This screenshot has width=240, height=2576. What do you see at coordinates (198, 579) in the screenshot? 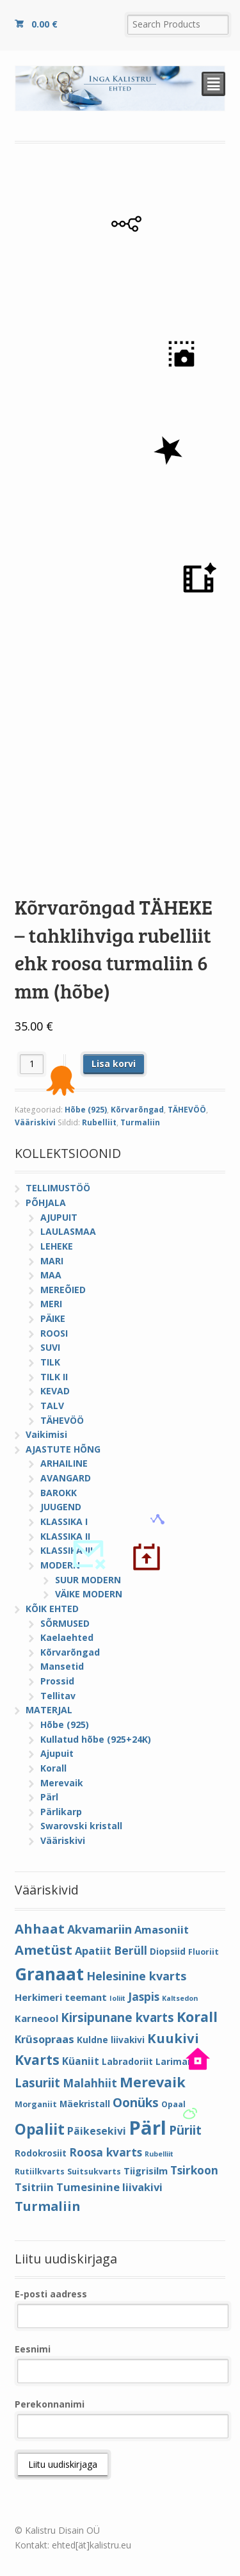
I see `generate video content using AI` at bounding box center [198, 579].